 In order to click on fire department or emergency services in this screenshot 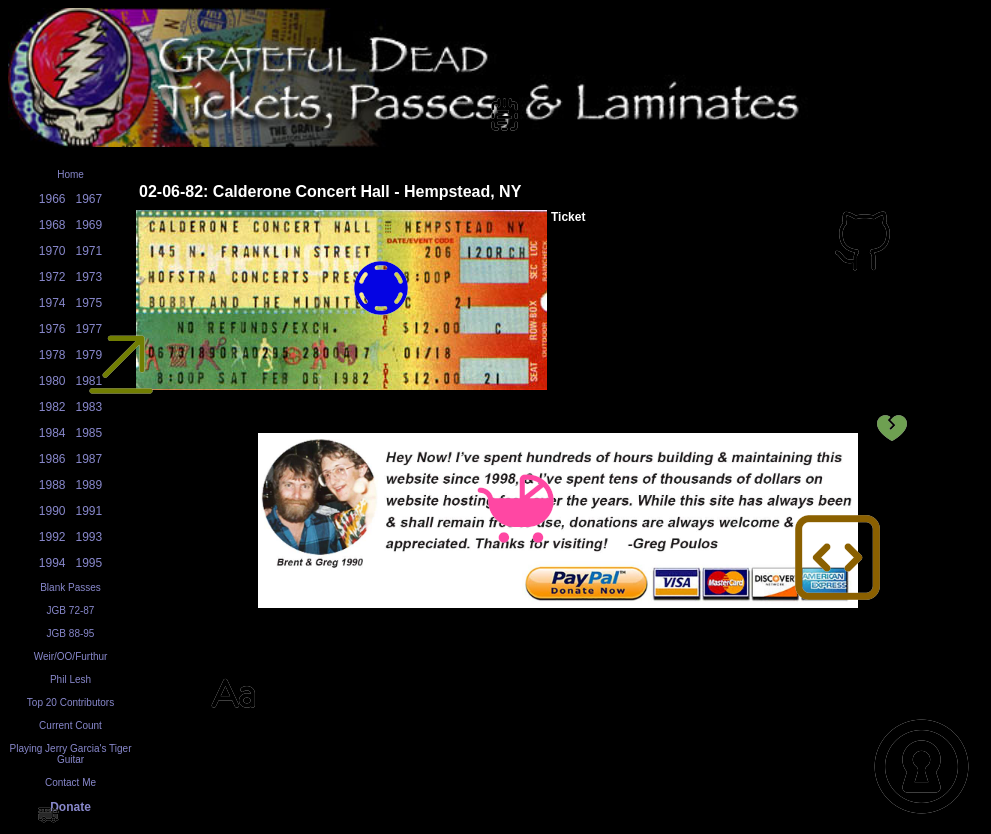, I will do `click(48, 814)`.